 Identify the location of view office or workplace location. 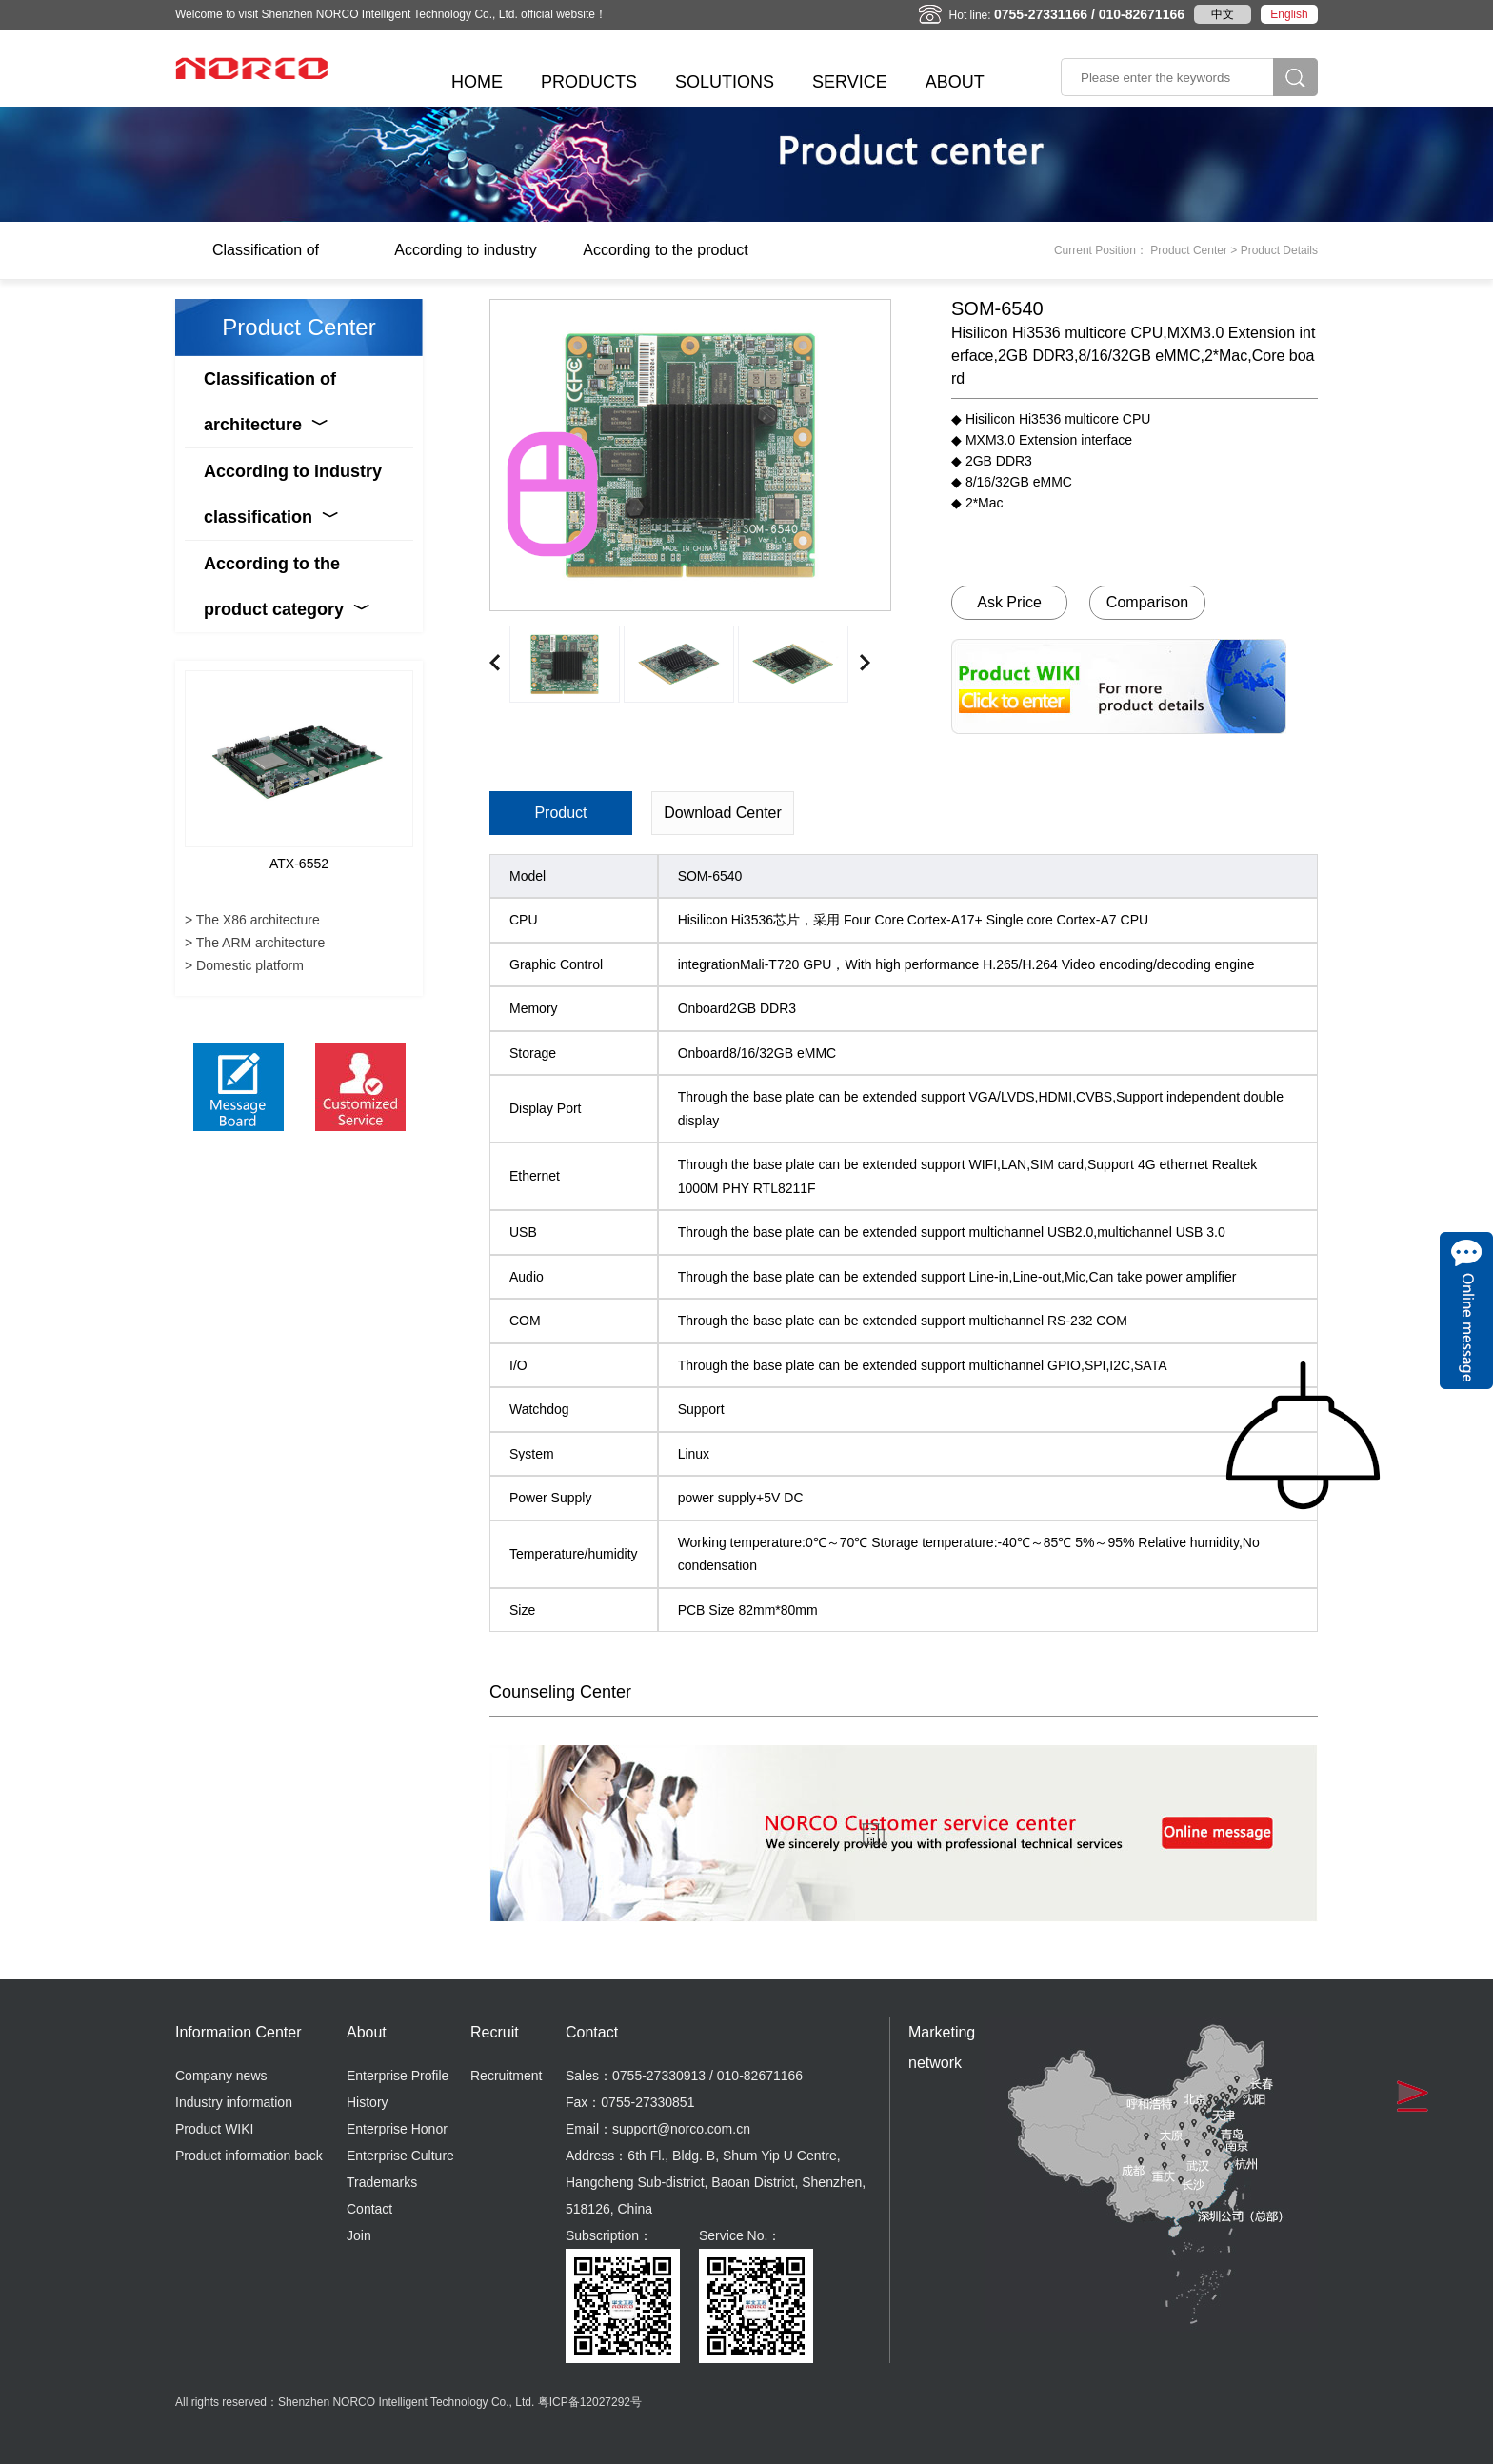
(872, 1834).